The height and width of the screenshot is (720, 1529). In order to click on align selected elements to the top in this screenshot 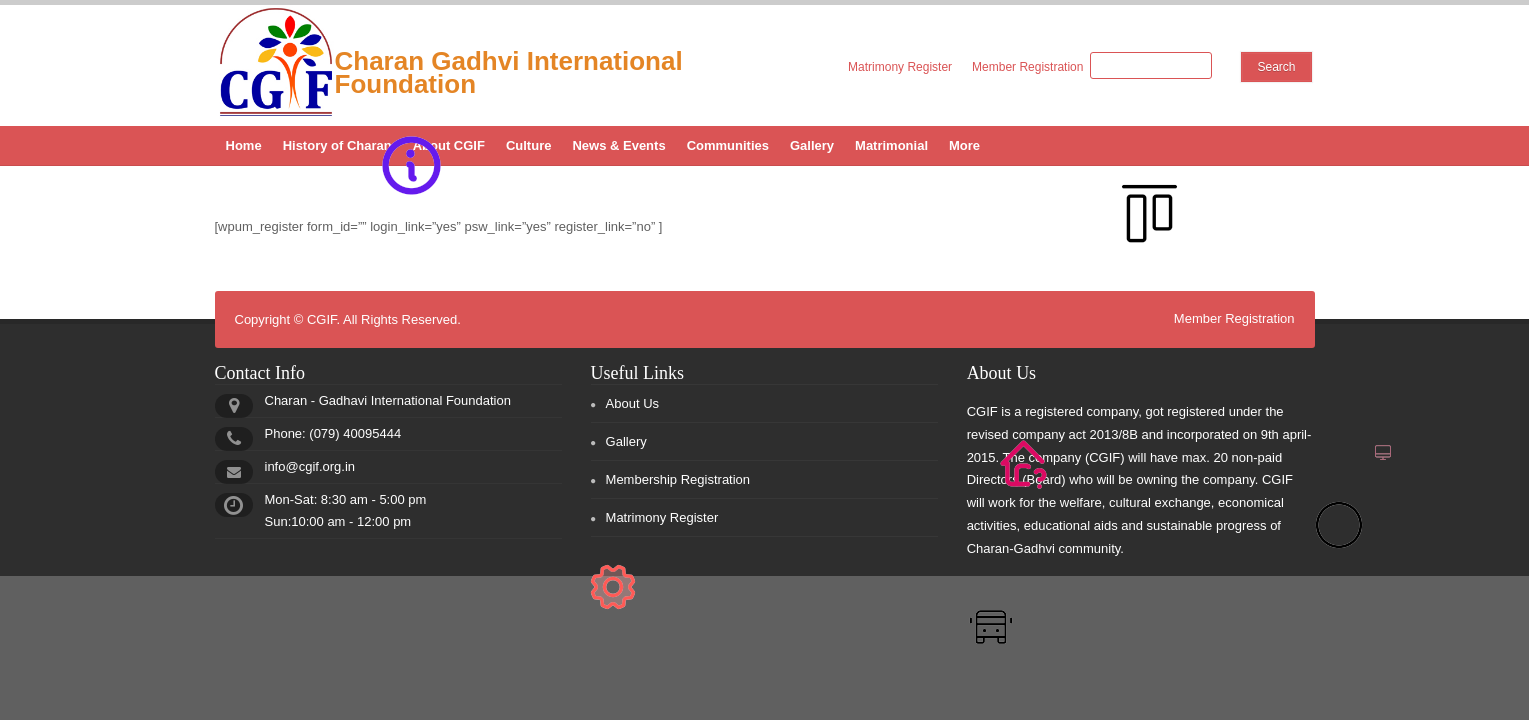, I will do `click(1149, 212)`.